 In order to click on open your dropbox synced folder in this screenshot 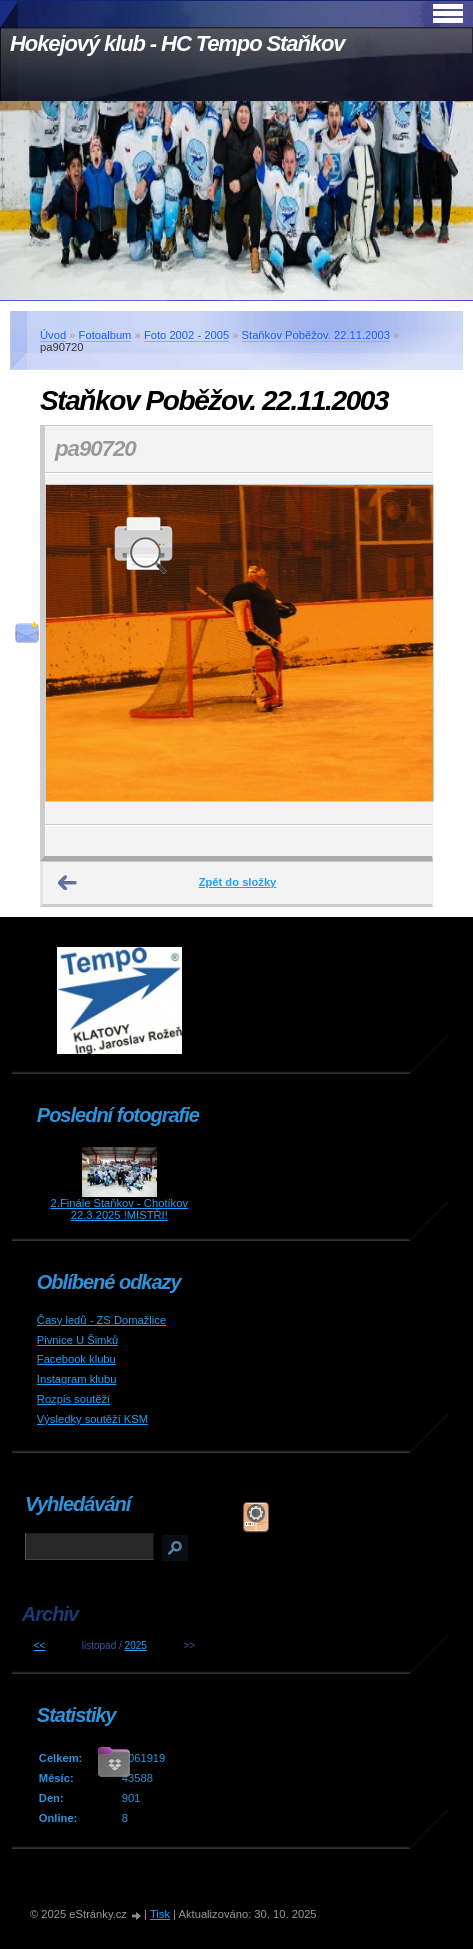, I will do `click(114, 1762)`.